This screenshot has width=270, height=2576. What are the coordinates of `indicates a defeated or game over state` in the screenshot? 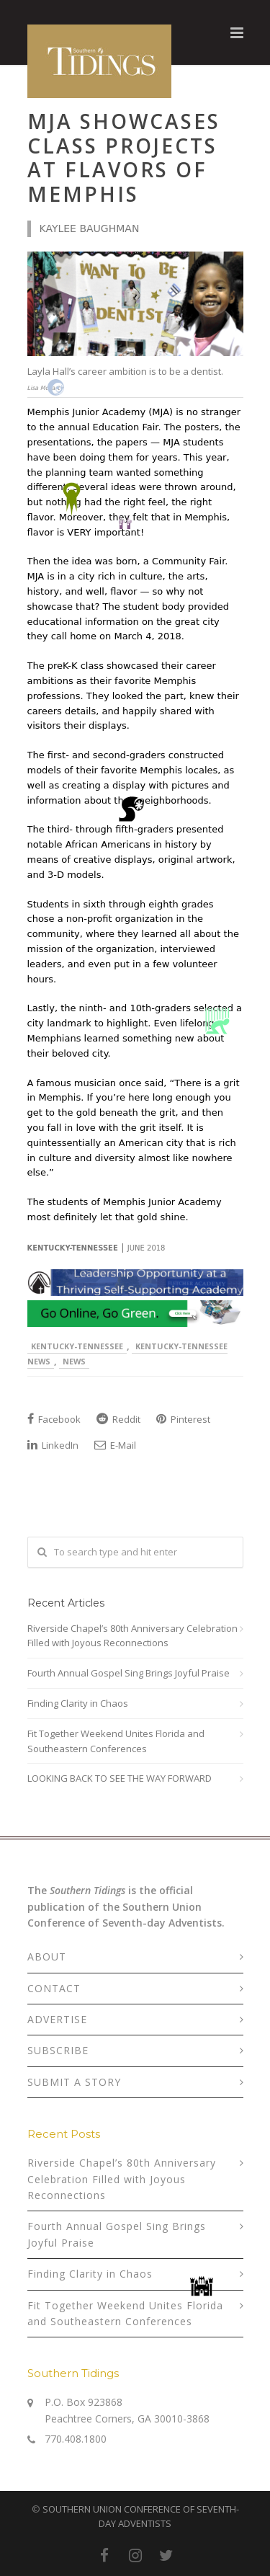 It's located at (217, 1021).